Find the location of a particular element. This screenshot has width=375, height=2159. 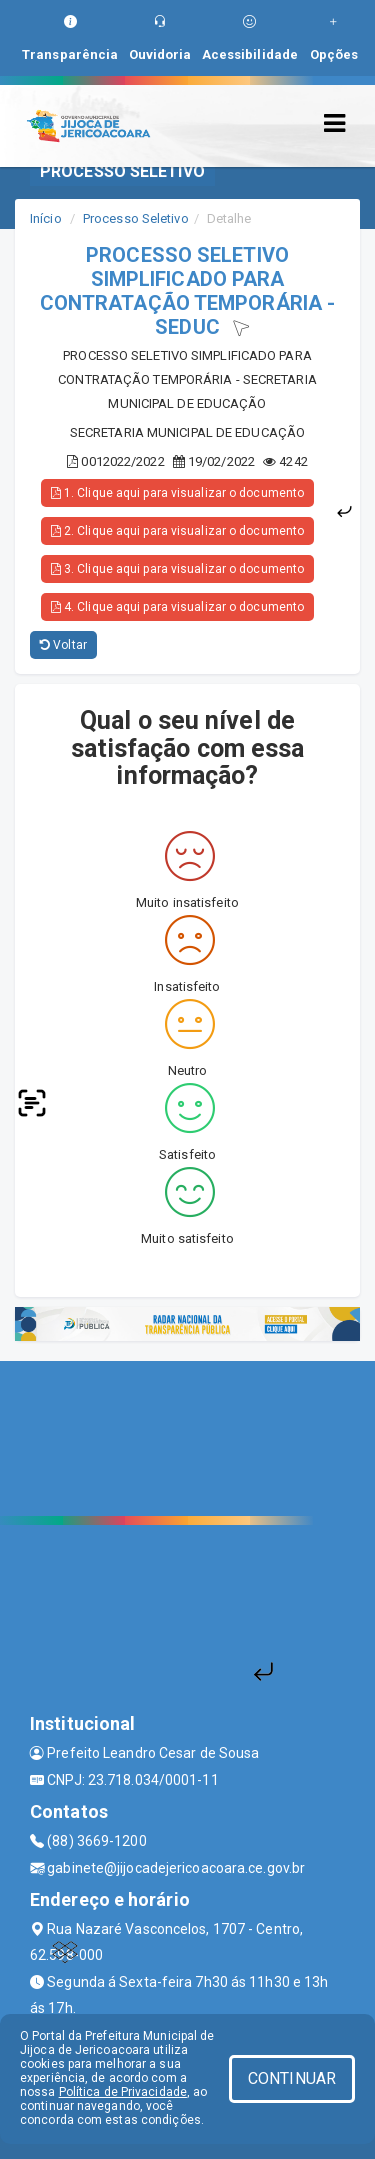

reply to a message is located at coordinates (344, 511).